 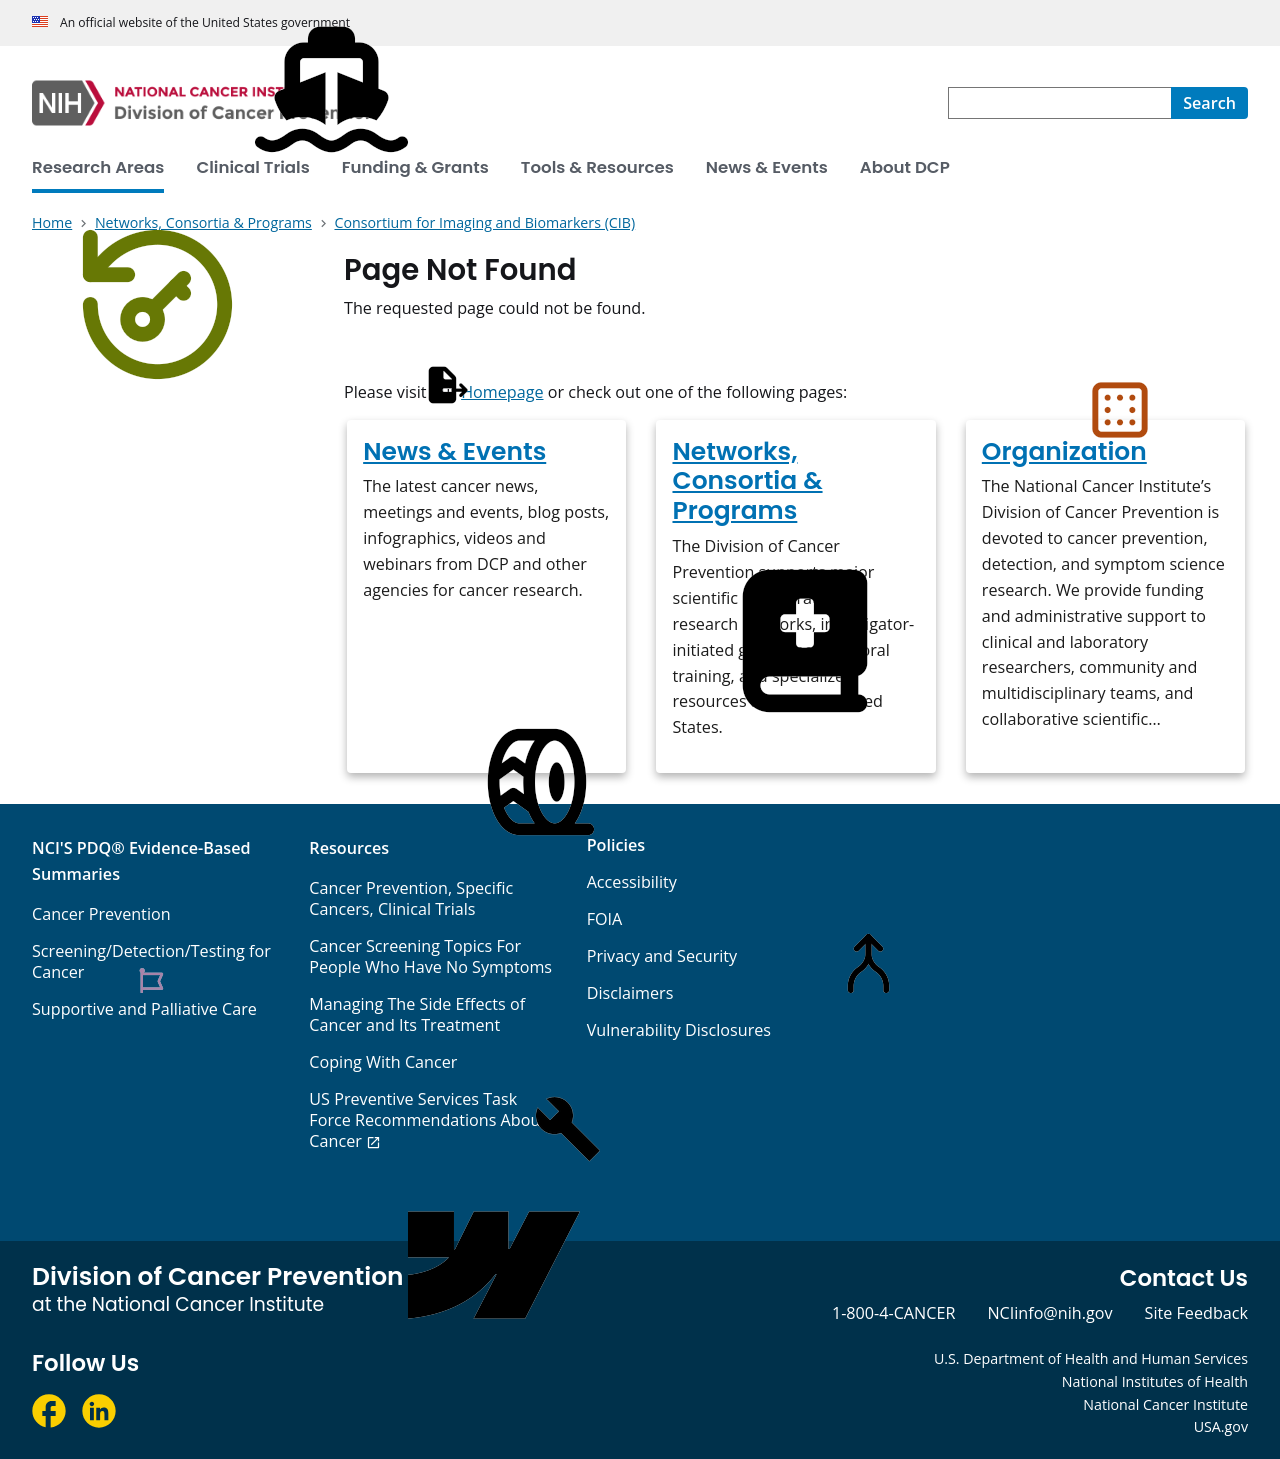 I want to click on webflow logo, so click(x=494, y=1263).